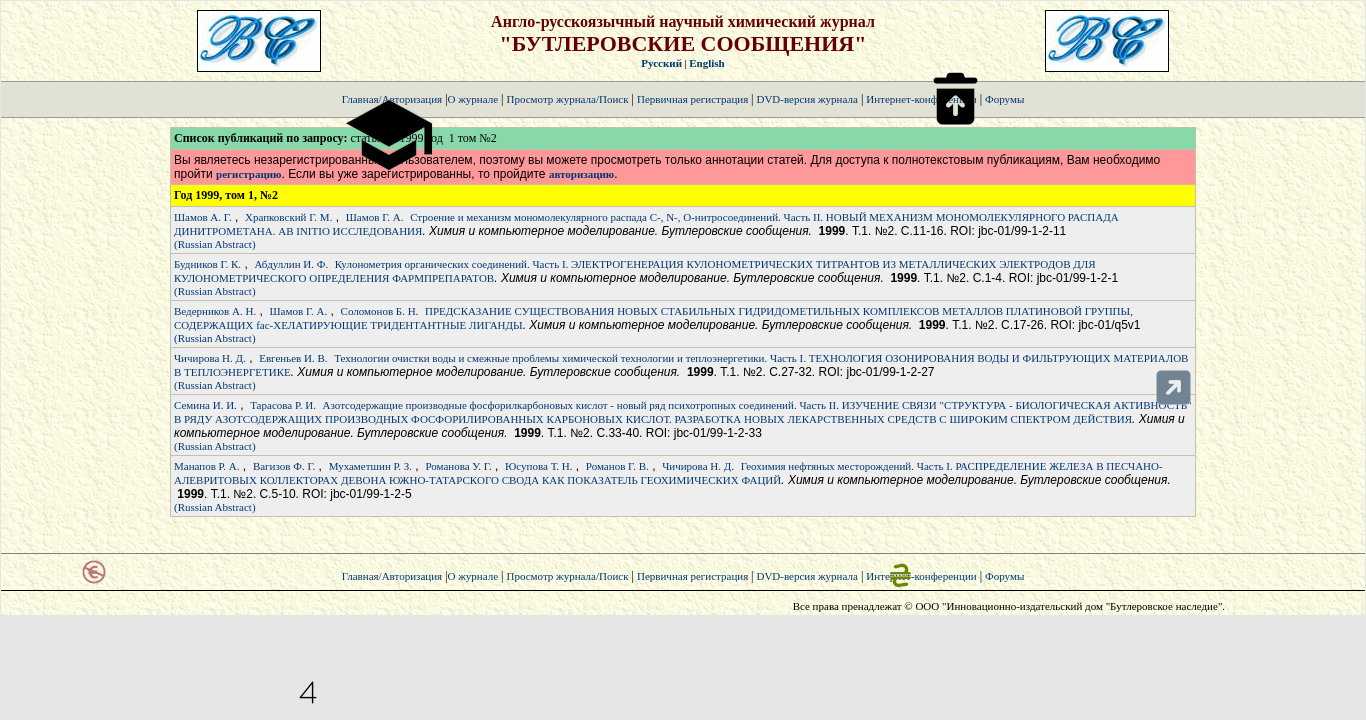 This screenshot has width=1366, height=720. I want to click on open link in a new window or tab, so click(1173, 387).